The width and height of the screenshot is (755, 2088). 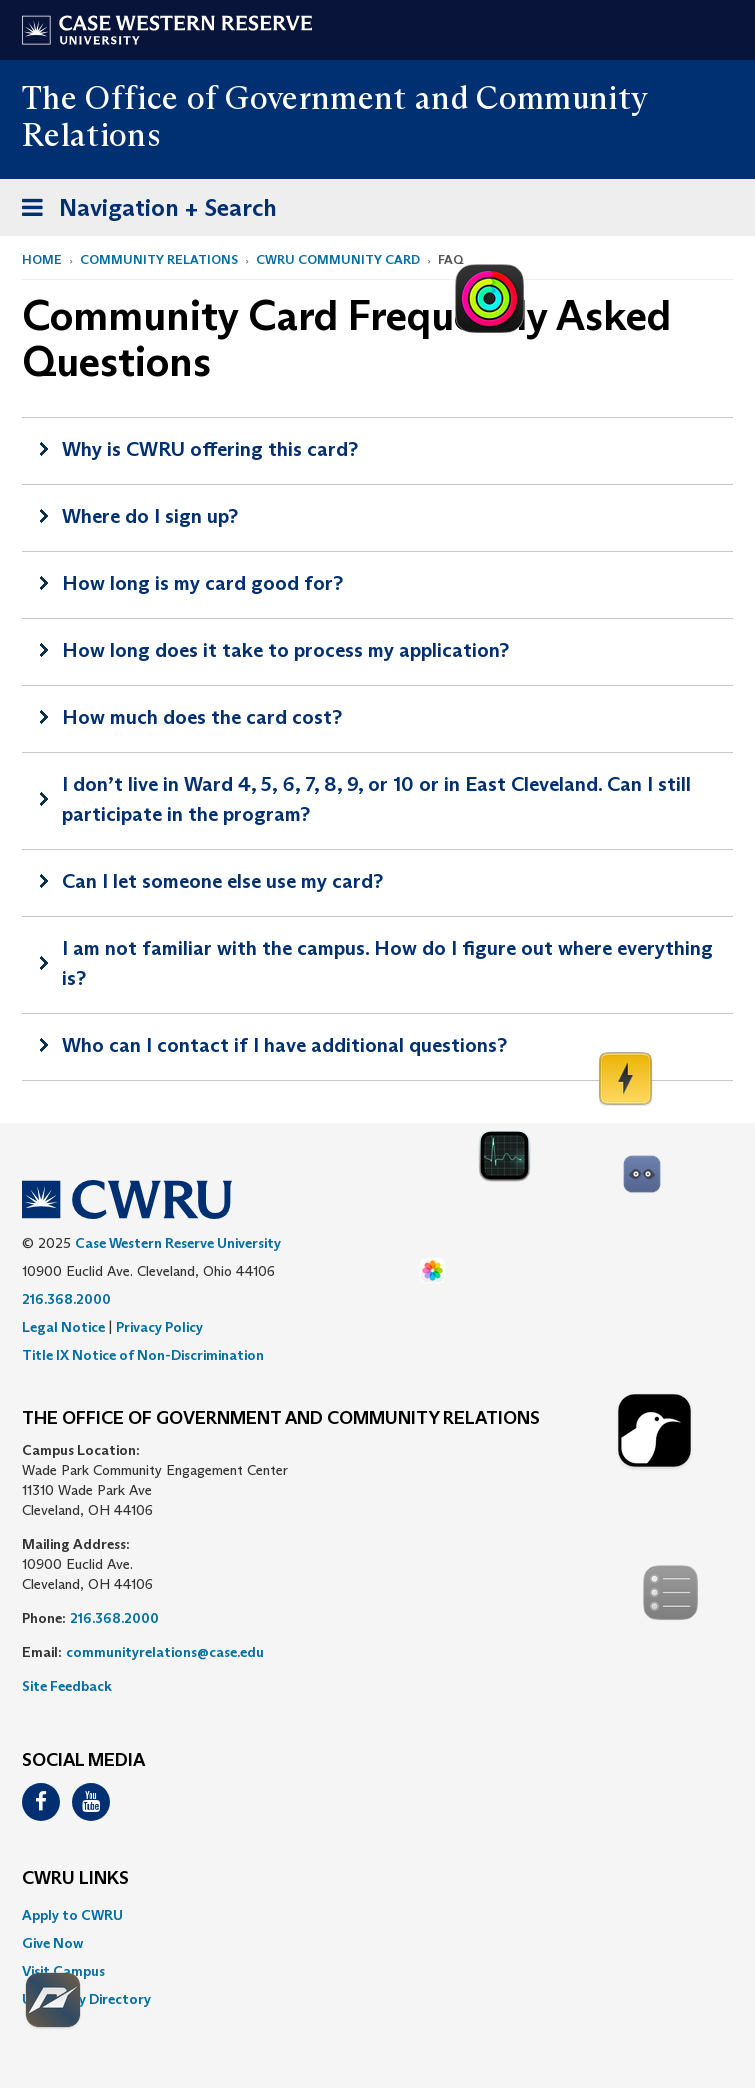 I want to click on access power and battery settings, so click(x=625, y=1078).